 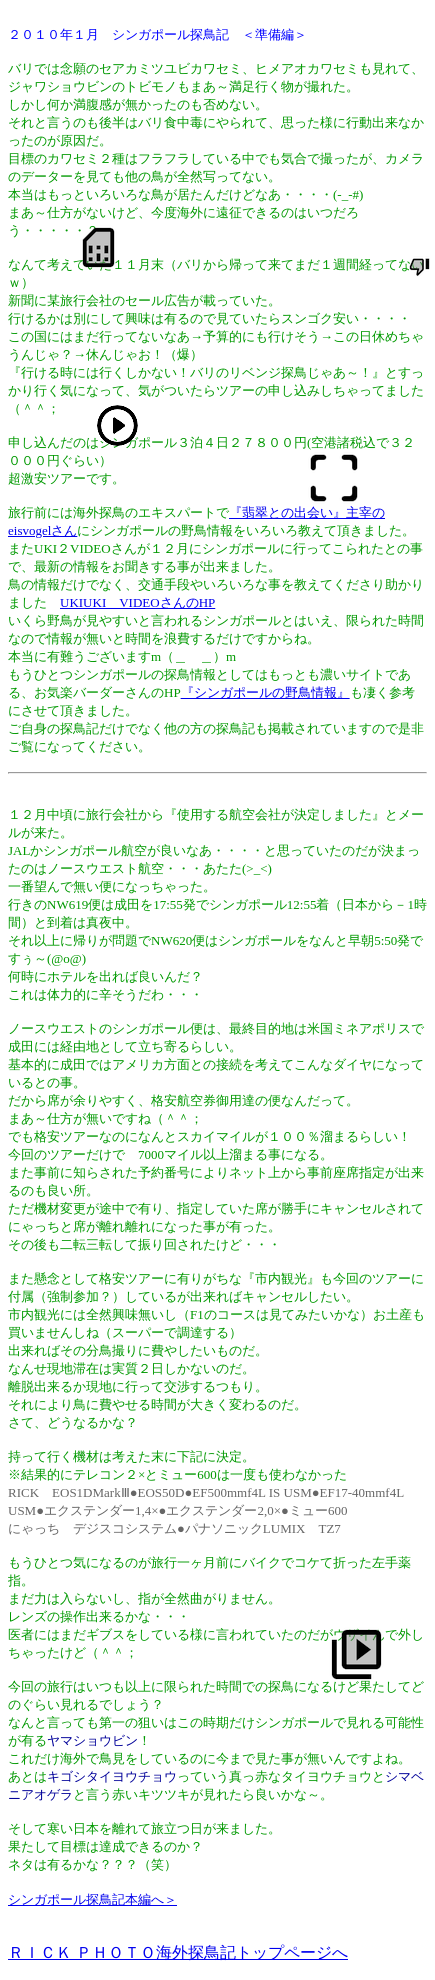 What do you see at coordinates (117, 425) in the screenshot?
I see `play video or audio content` at bounding box center [117, 425].